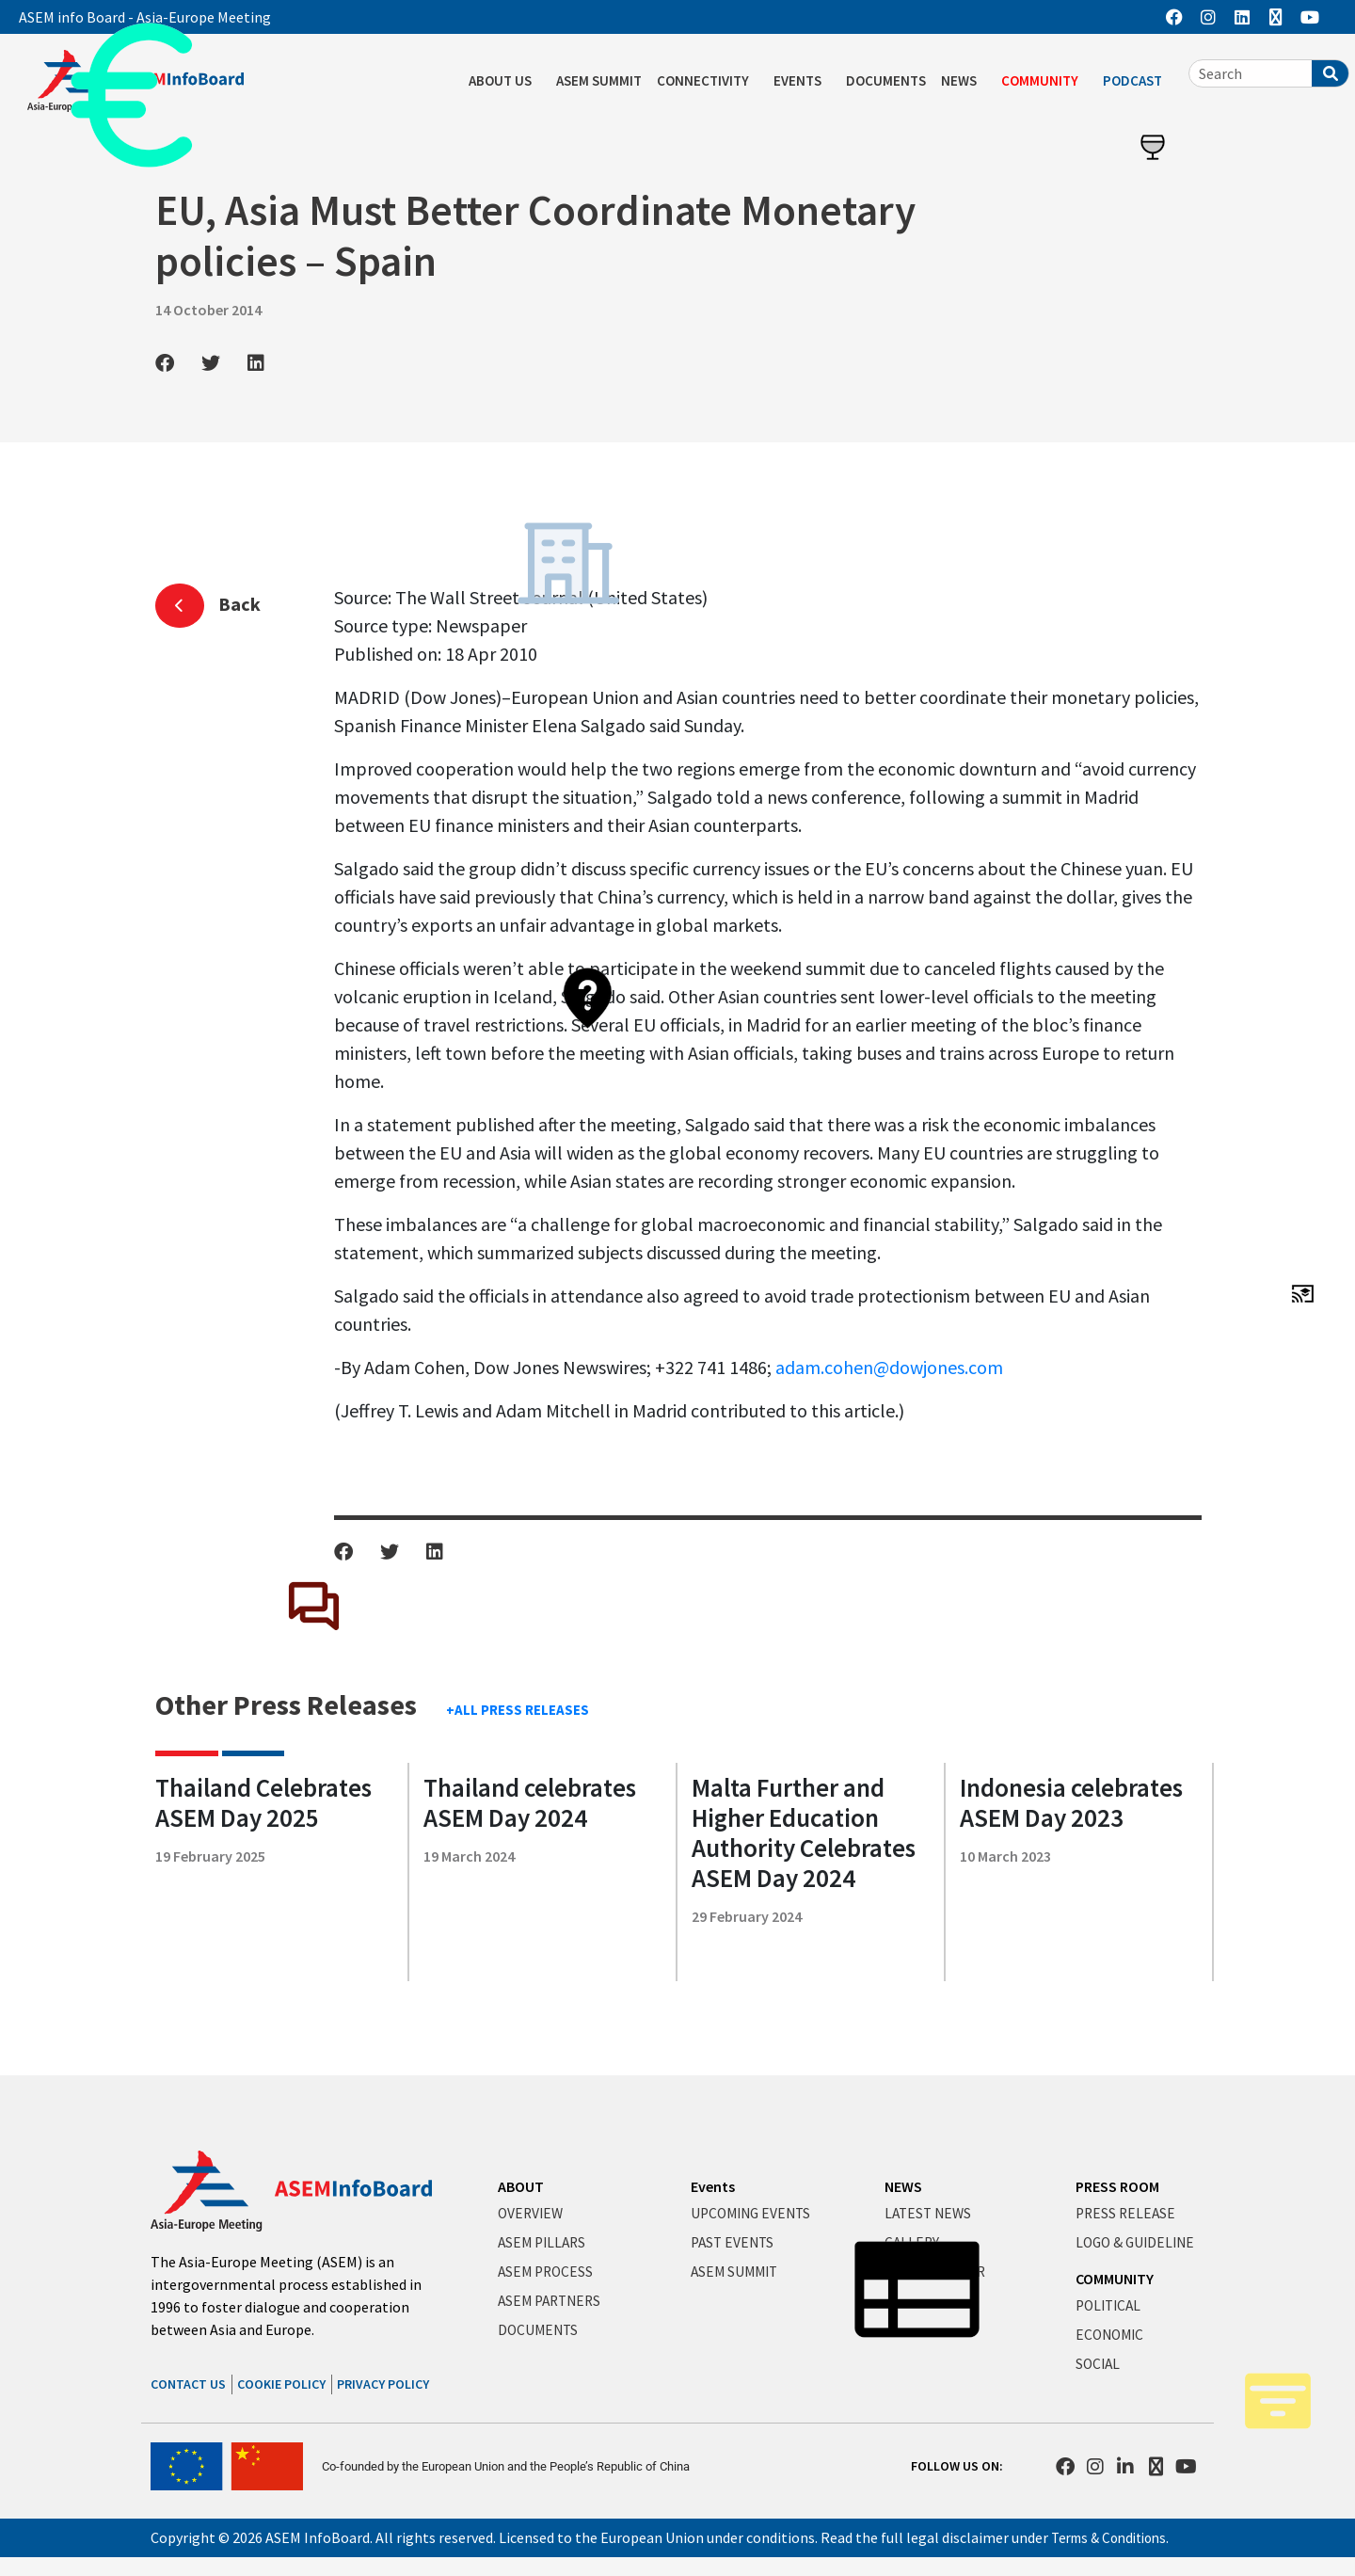  Describe the element at coordinates (143, 95) in the screenshot. I see `view price in euros` at that location.